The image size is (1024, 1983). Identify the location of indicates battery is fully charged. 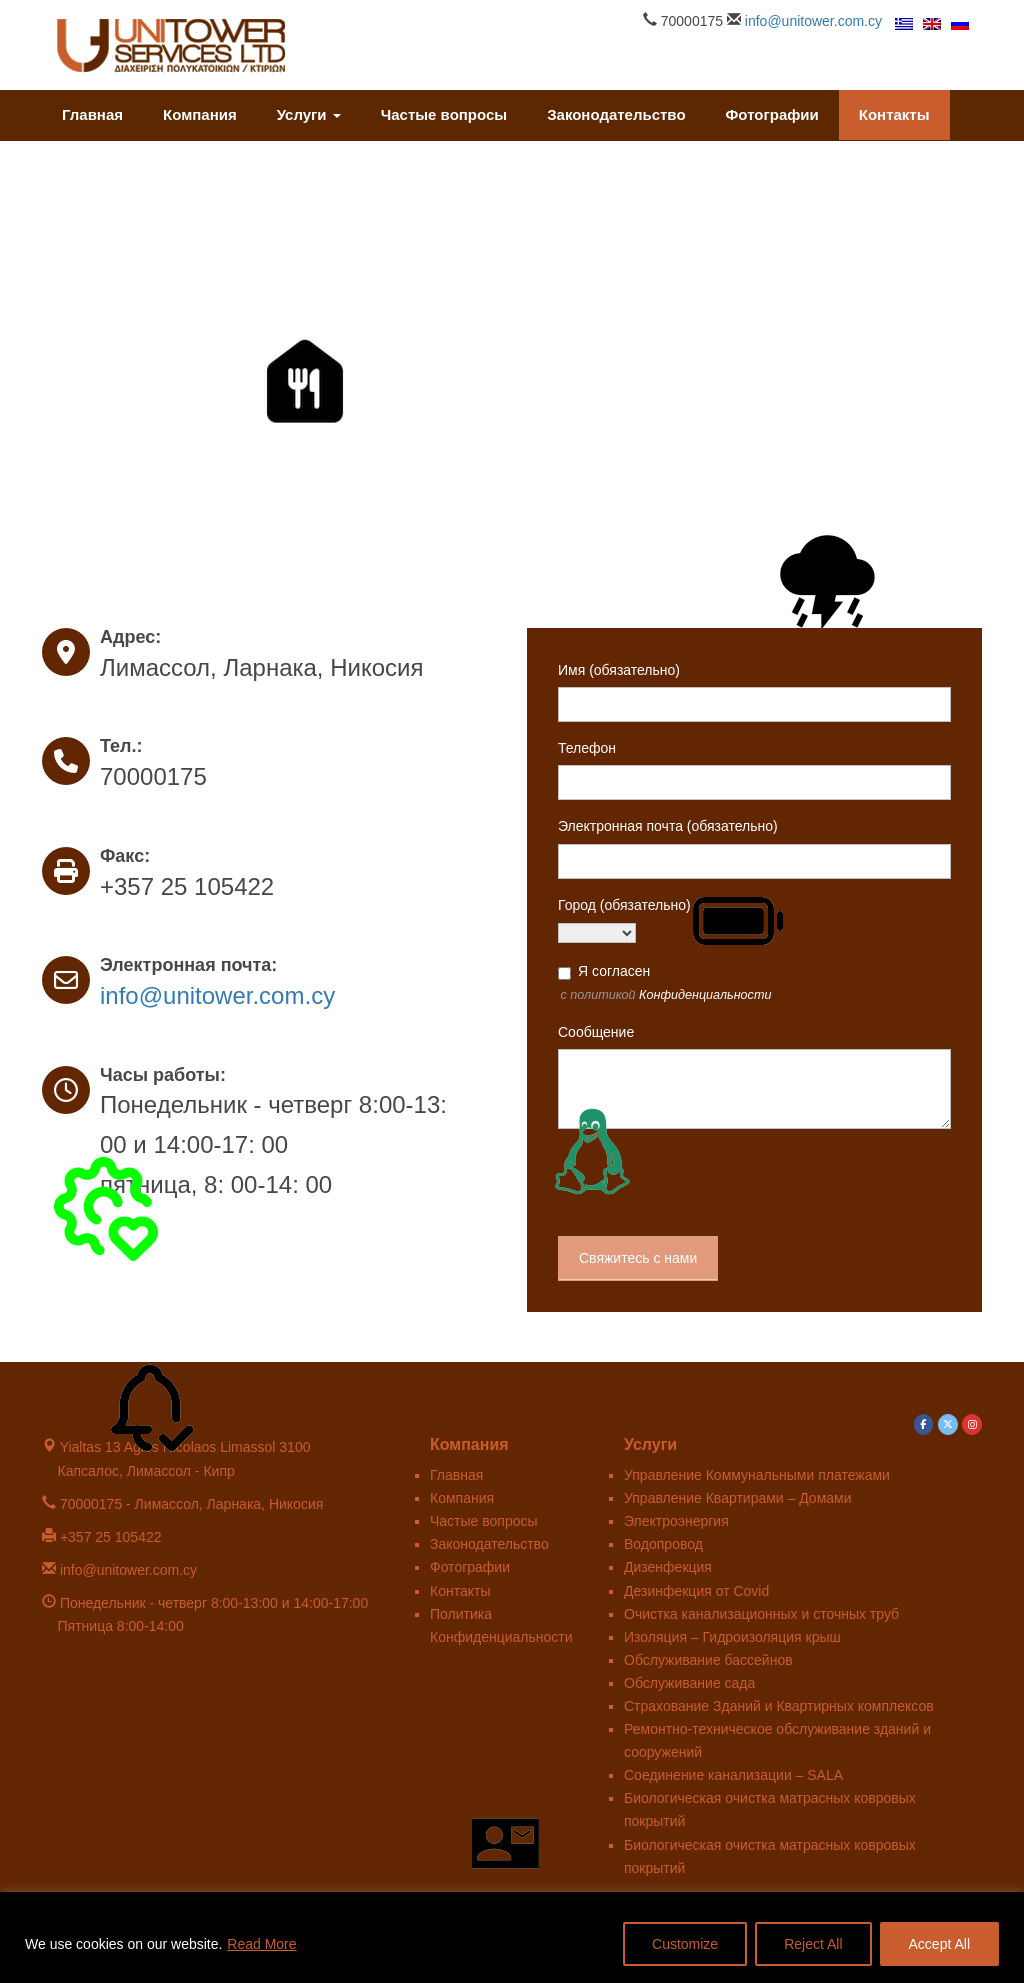
(738, 921).